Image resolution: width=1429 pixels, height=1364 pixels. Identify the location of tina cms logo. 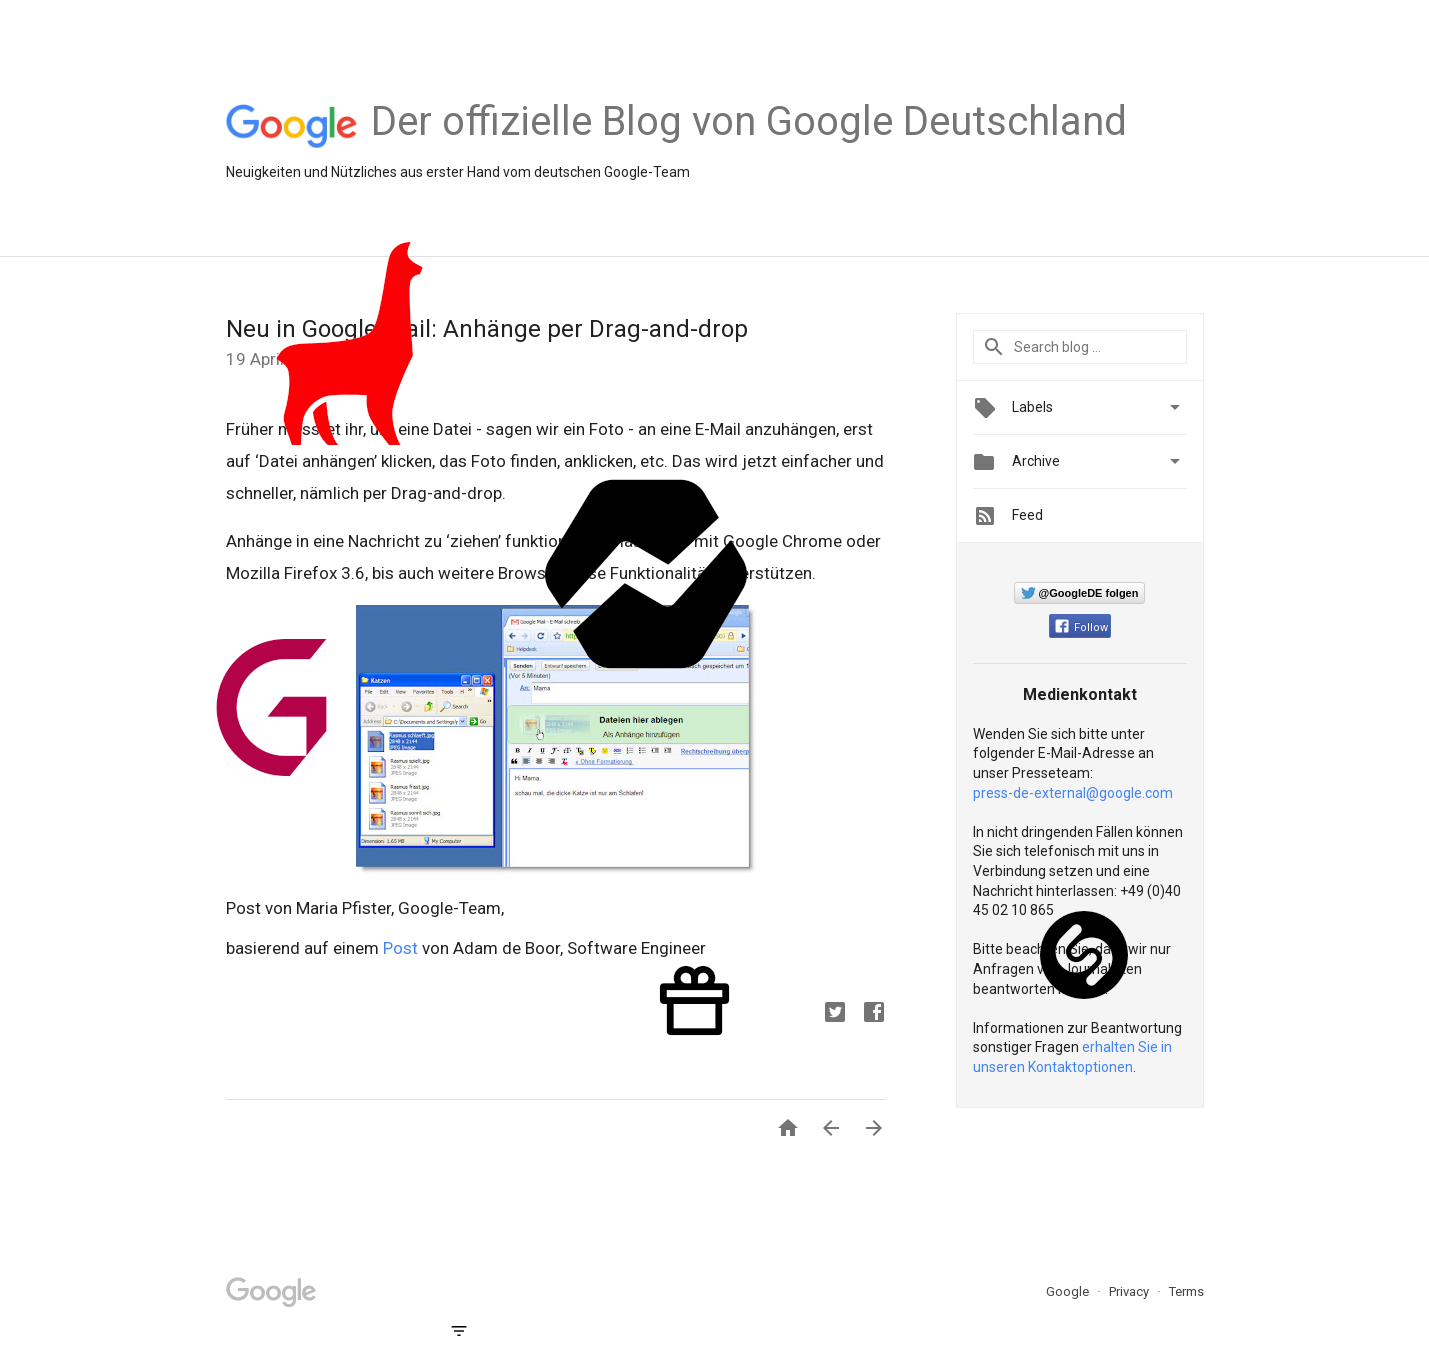
(349, 343).